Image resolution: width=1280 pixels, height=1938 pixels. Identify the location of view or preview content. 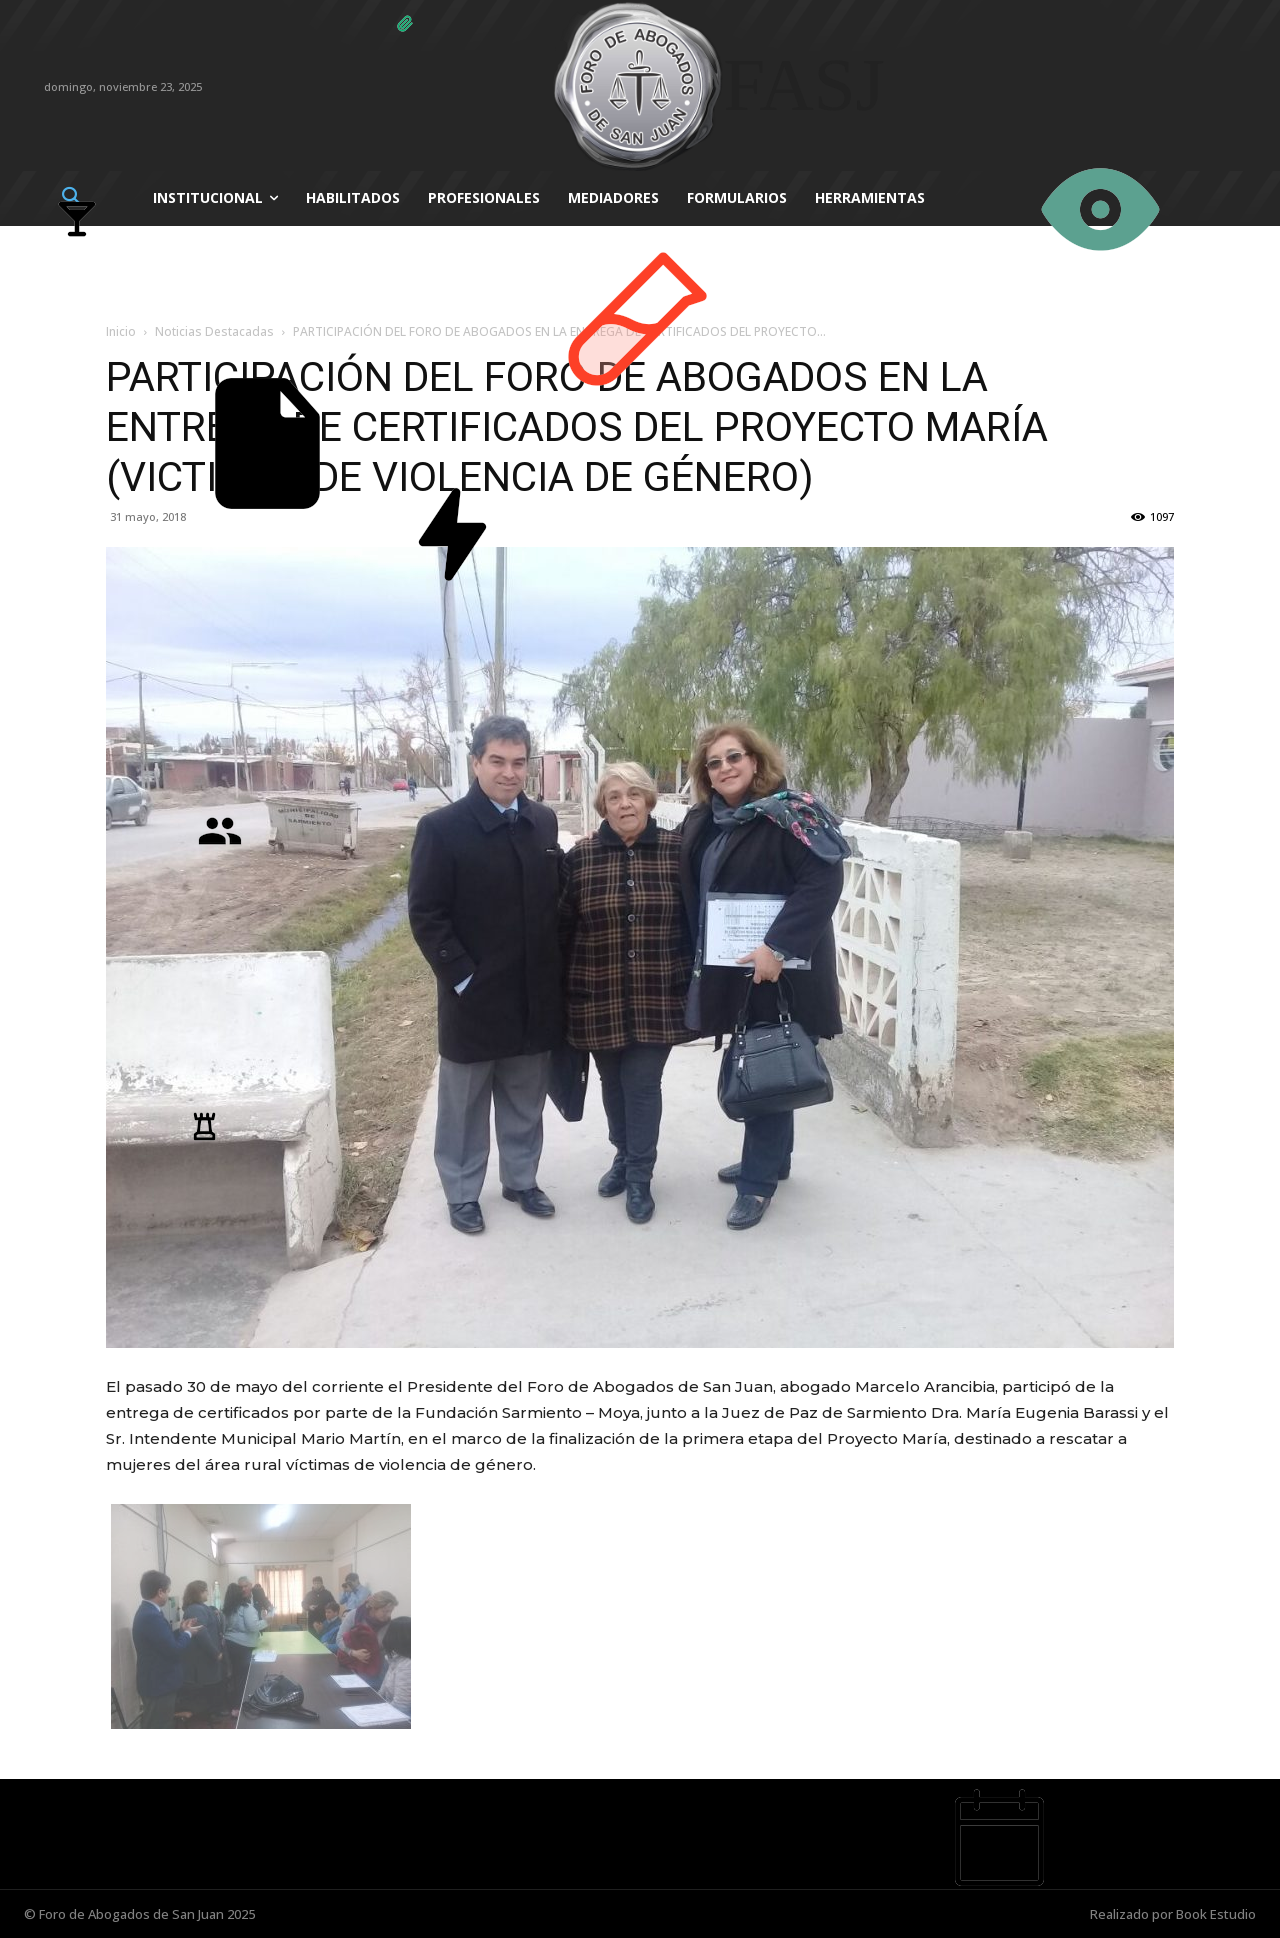
(1100, 209).